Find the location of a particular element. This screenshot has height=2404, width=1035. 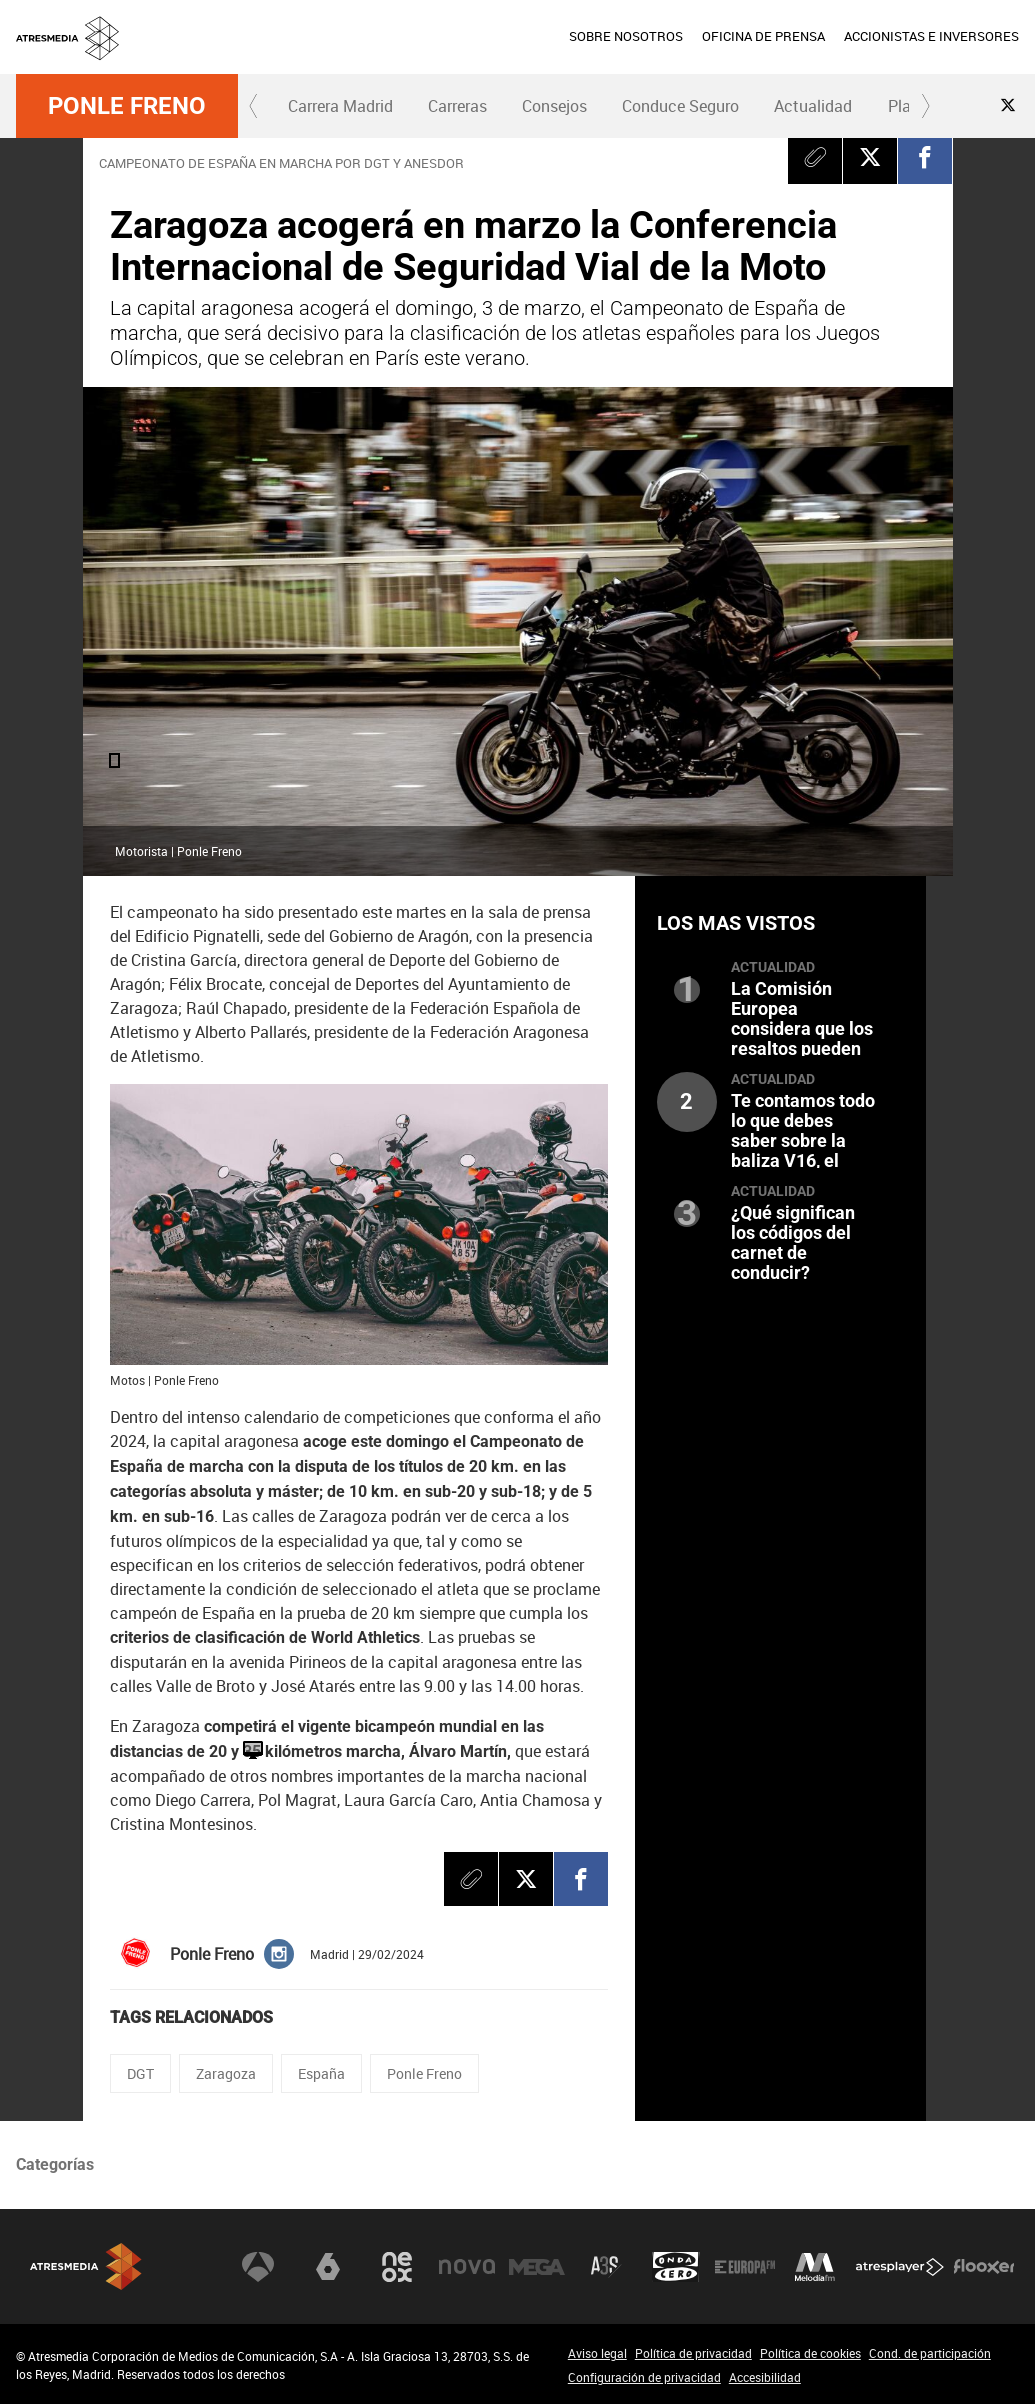

crop image to portrait orientation is located at coordinates (114, 760).